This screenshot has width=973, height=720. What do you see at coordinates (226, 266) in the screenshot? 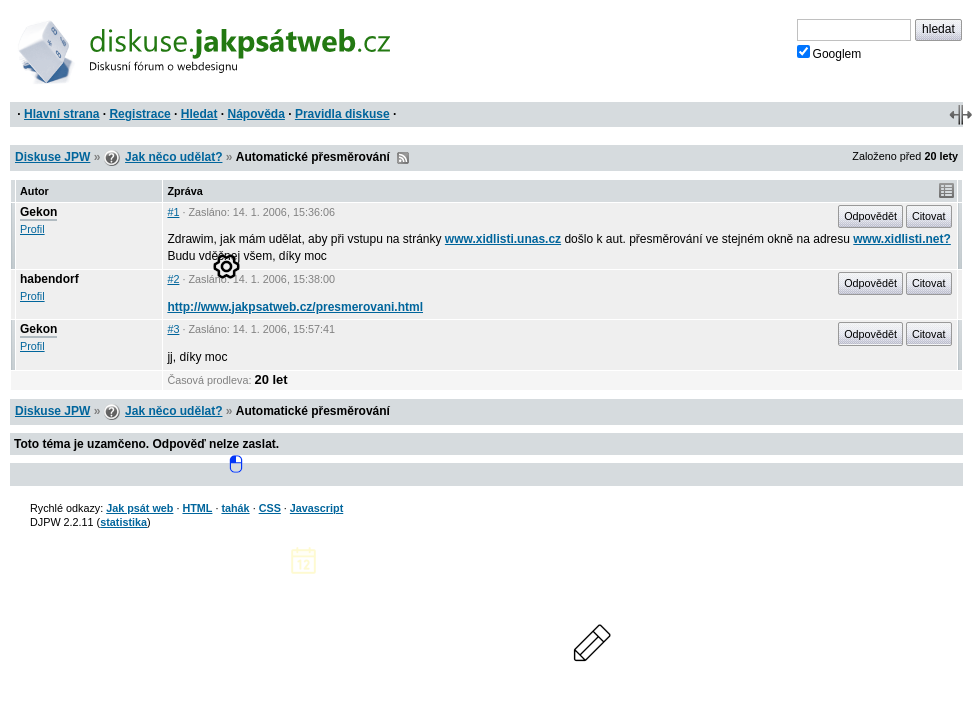
I see `access settings or preferences` at bounding box center [226, 266].